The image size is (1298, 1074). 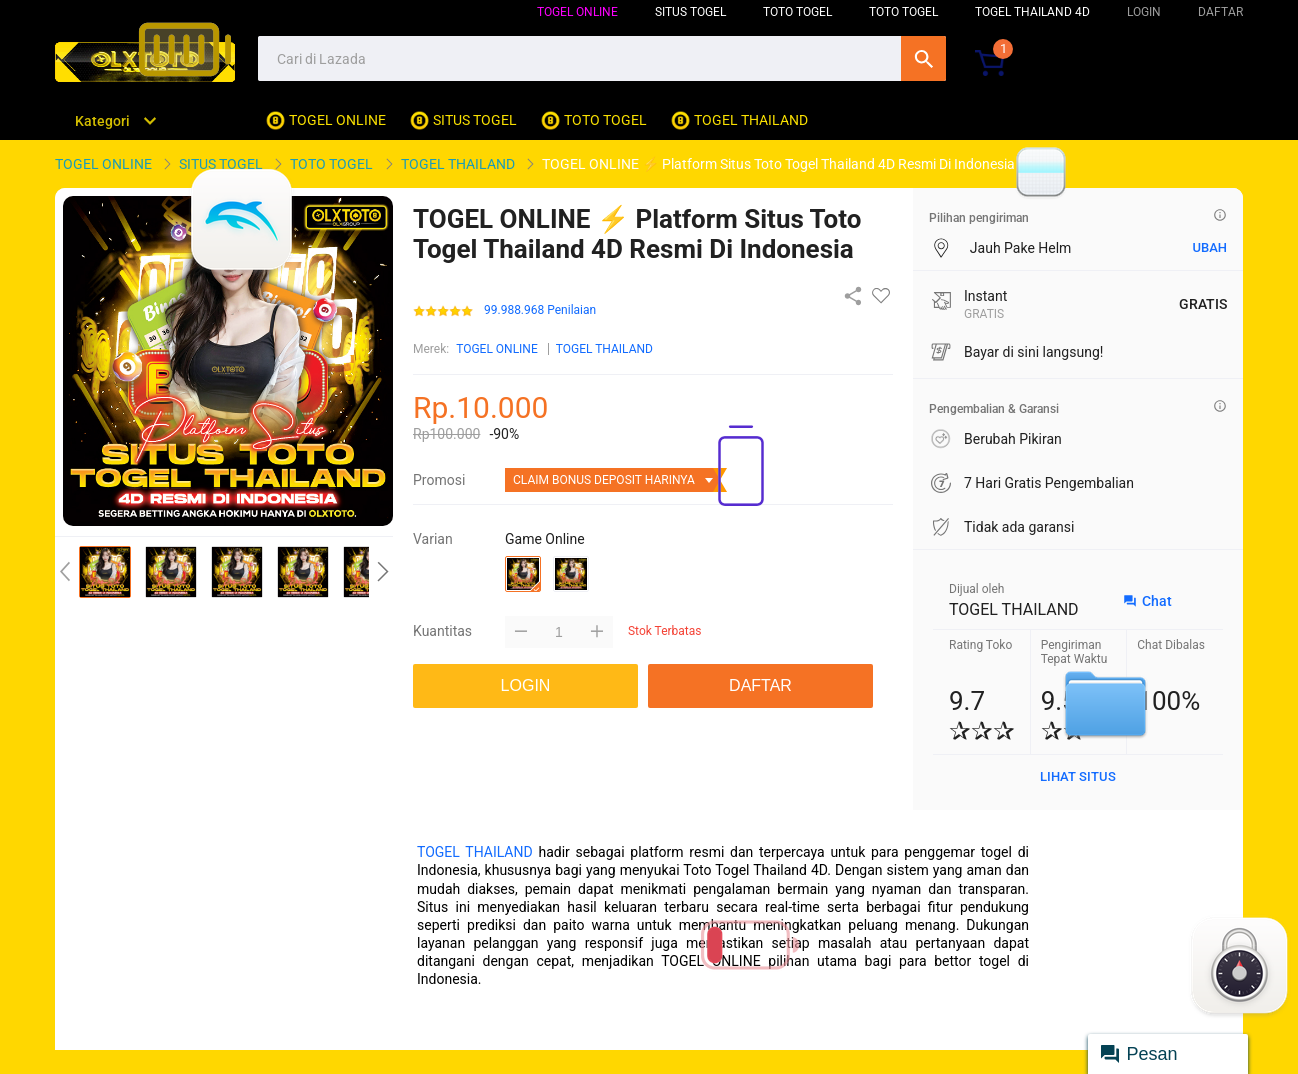 I want to click on open dolphin emulator app, so click(x=241, y=219).